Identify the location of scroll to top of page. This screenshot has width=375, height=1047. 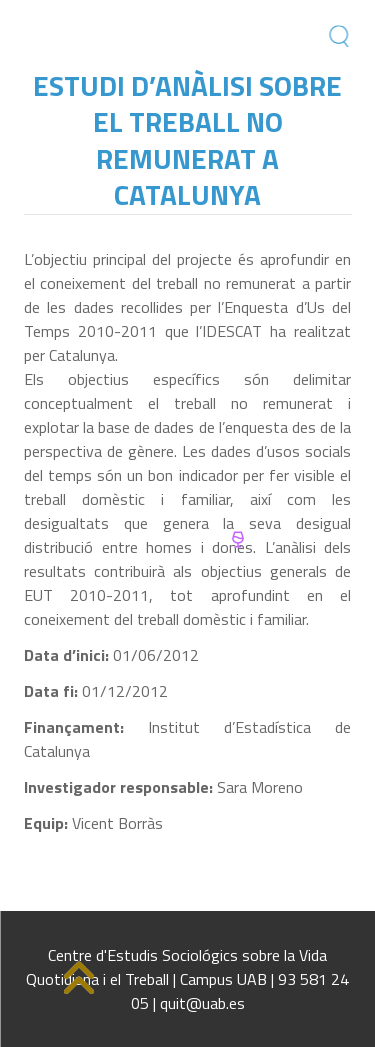
(79, 979).